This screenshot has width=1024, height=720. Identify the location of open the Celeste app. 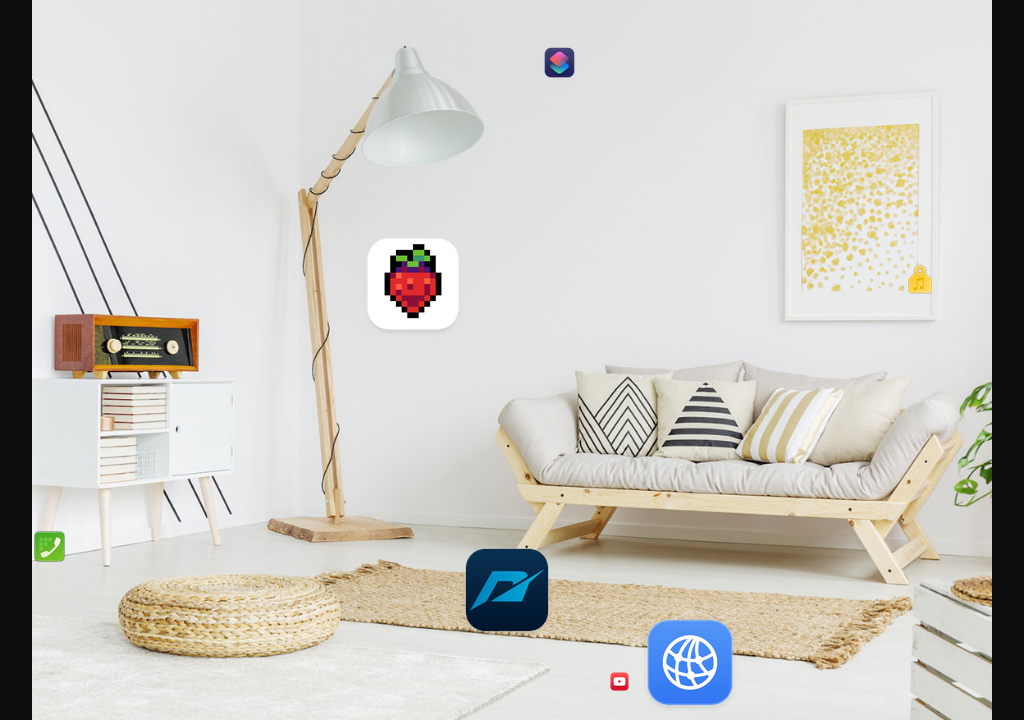
(413, 284).